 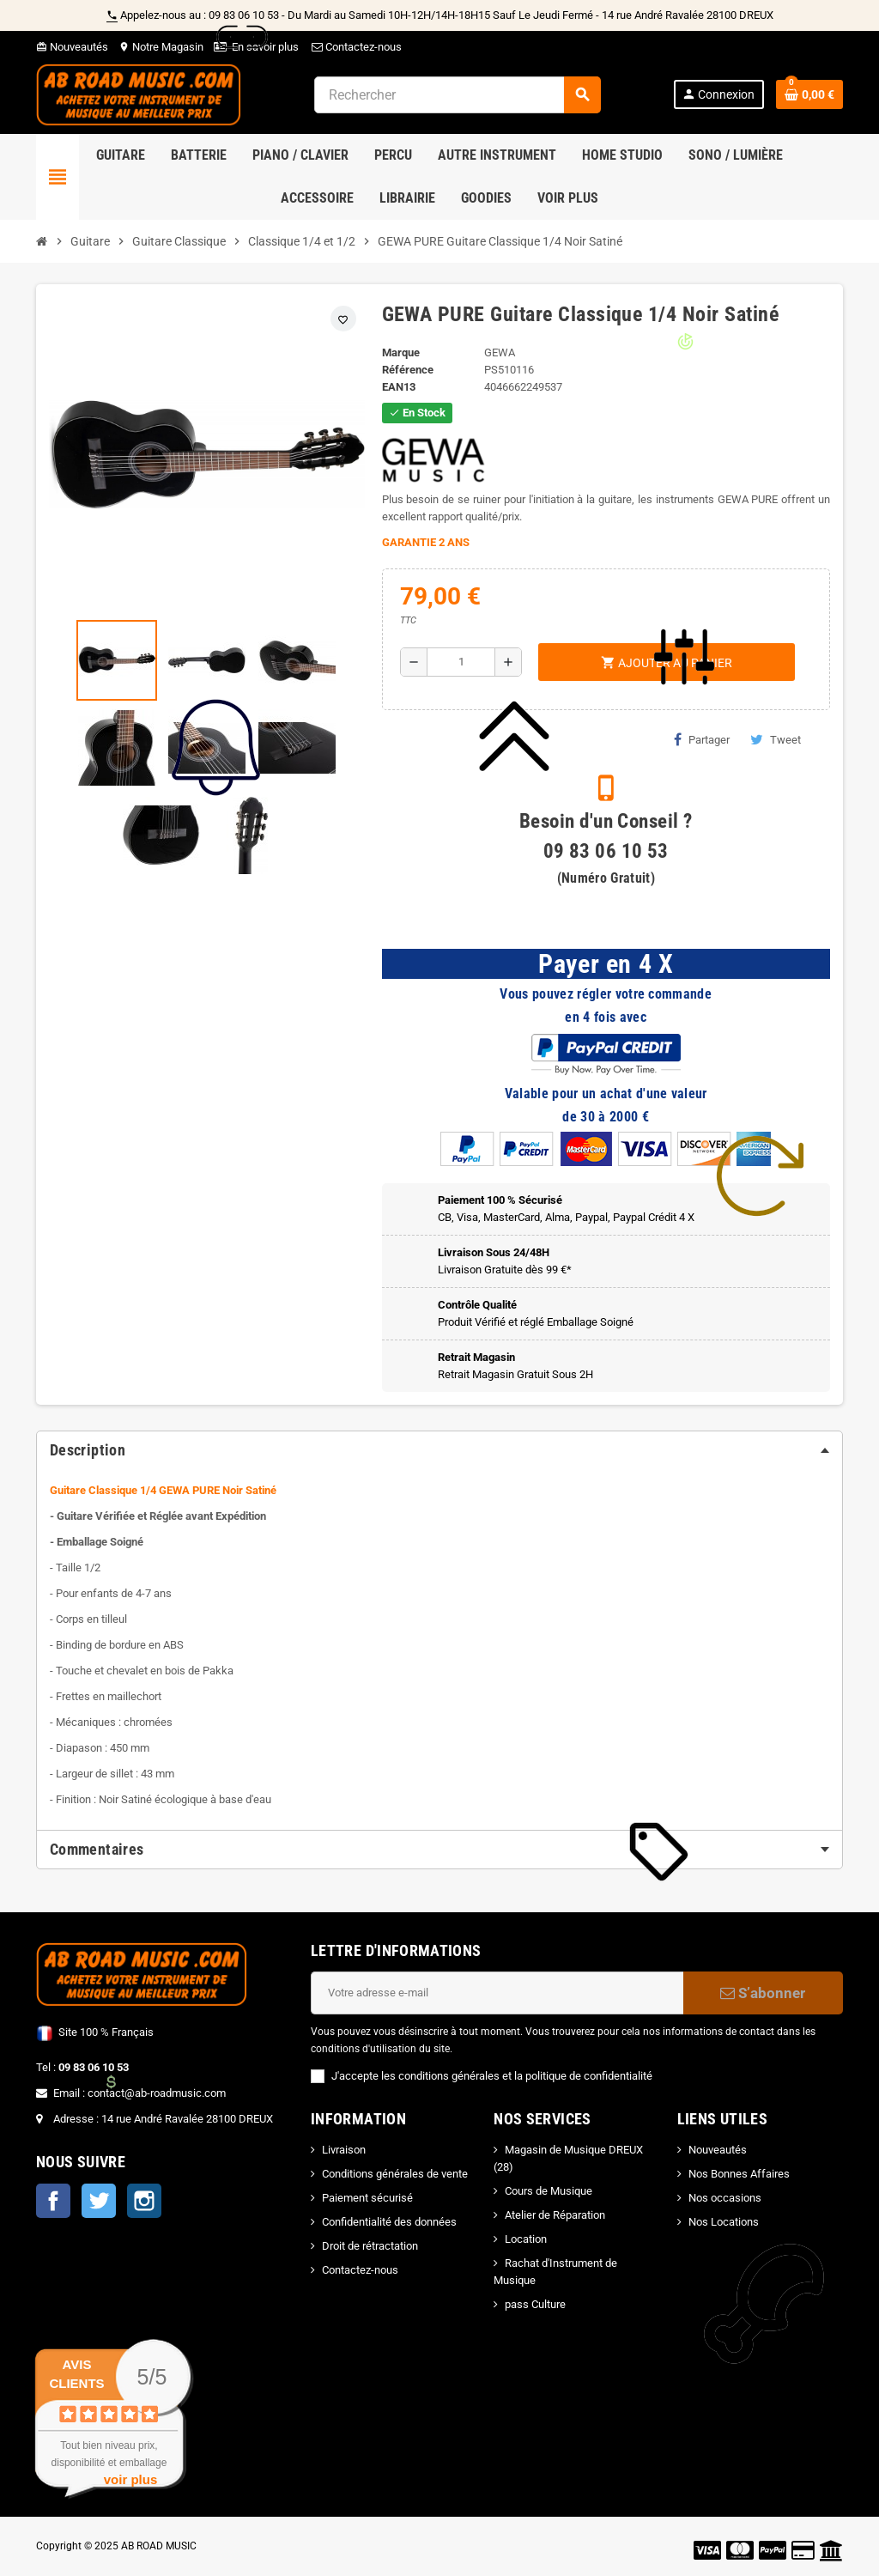 I want to click on set or track a goal, so click(x=685, y=341).